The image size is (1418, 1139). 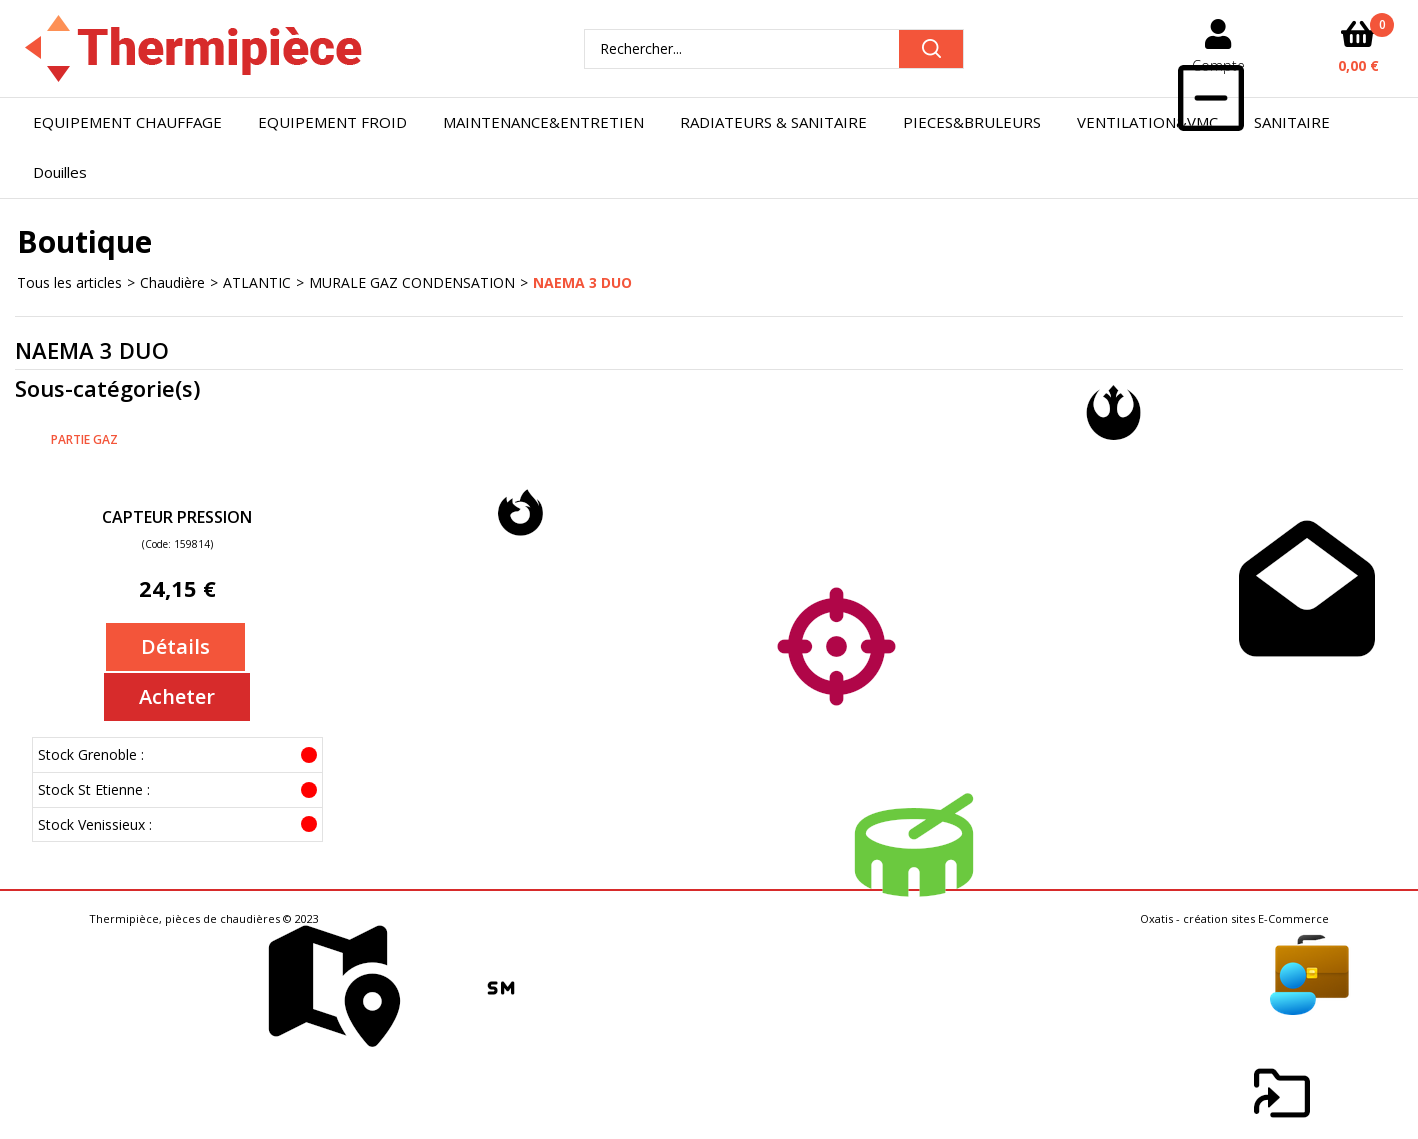 I want to click on view an opened or read email, so click(x=1307, y=597).